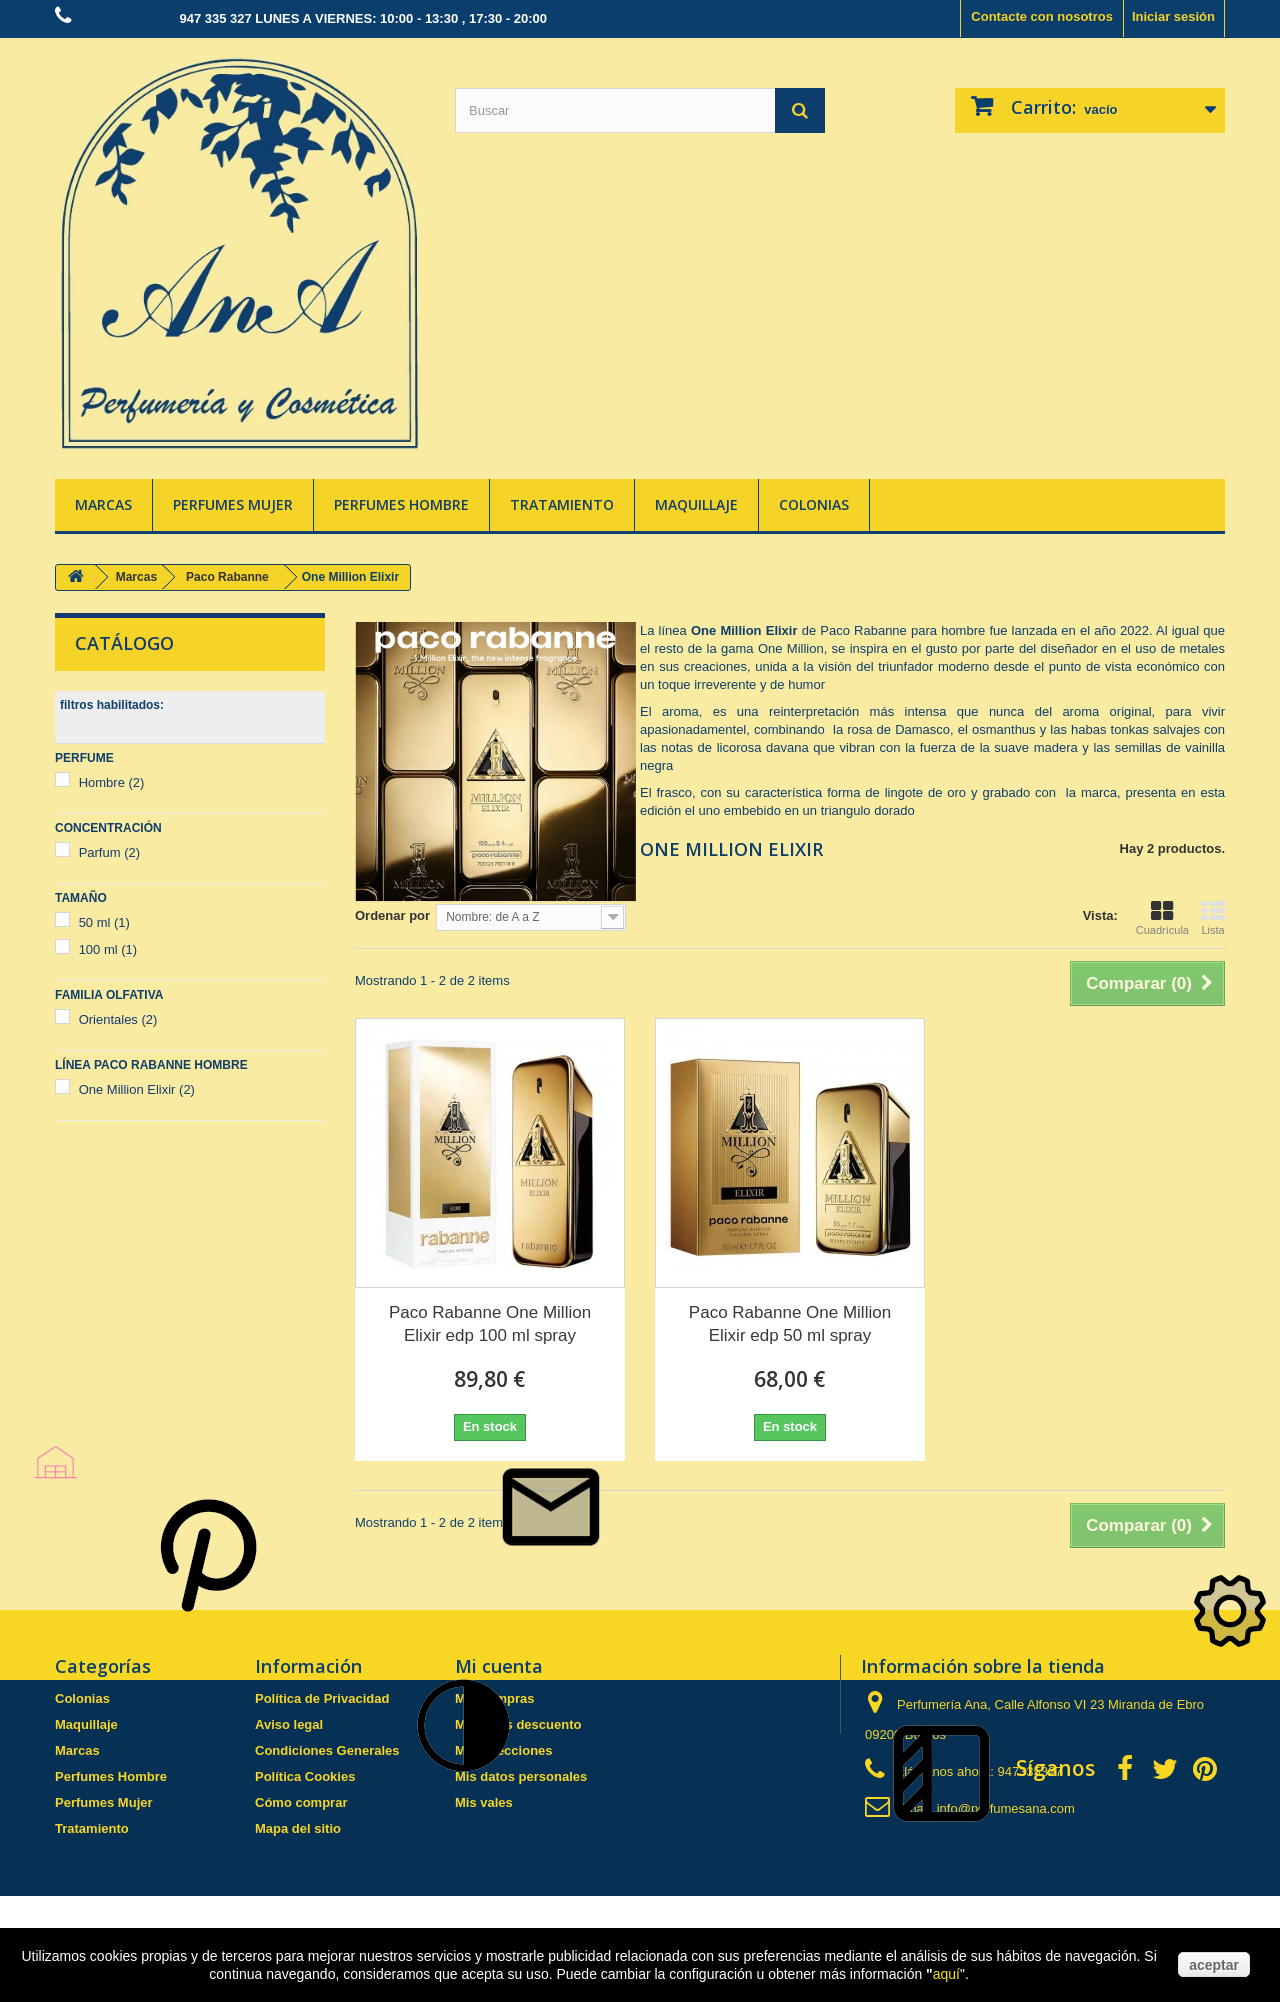  I want to click on open Pinterest app, so click(204, 1555).